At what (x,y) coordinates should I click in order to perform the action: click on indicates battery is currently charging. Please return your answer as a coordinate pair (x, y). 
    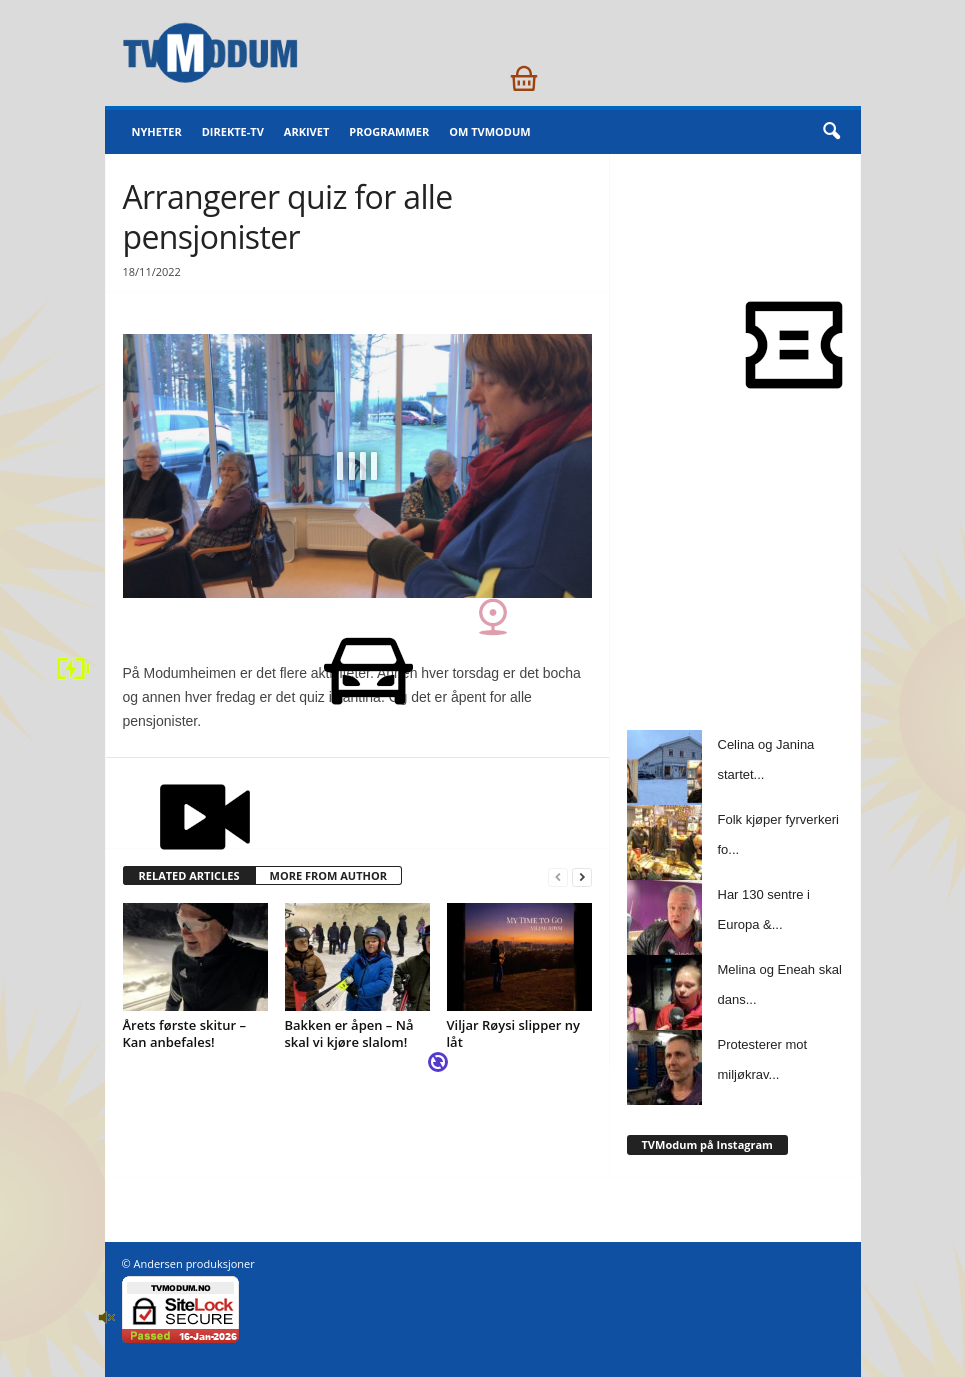
    Looking at the image, I should click on (72, 668).